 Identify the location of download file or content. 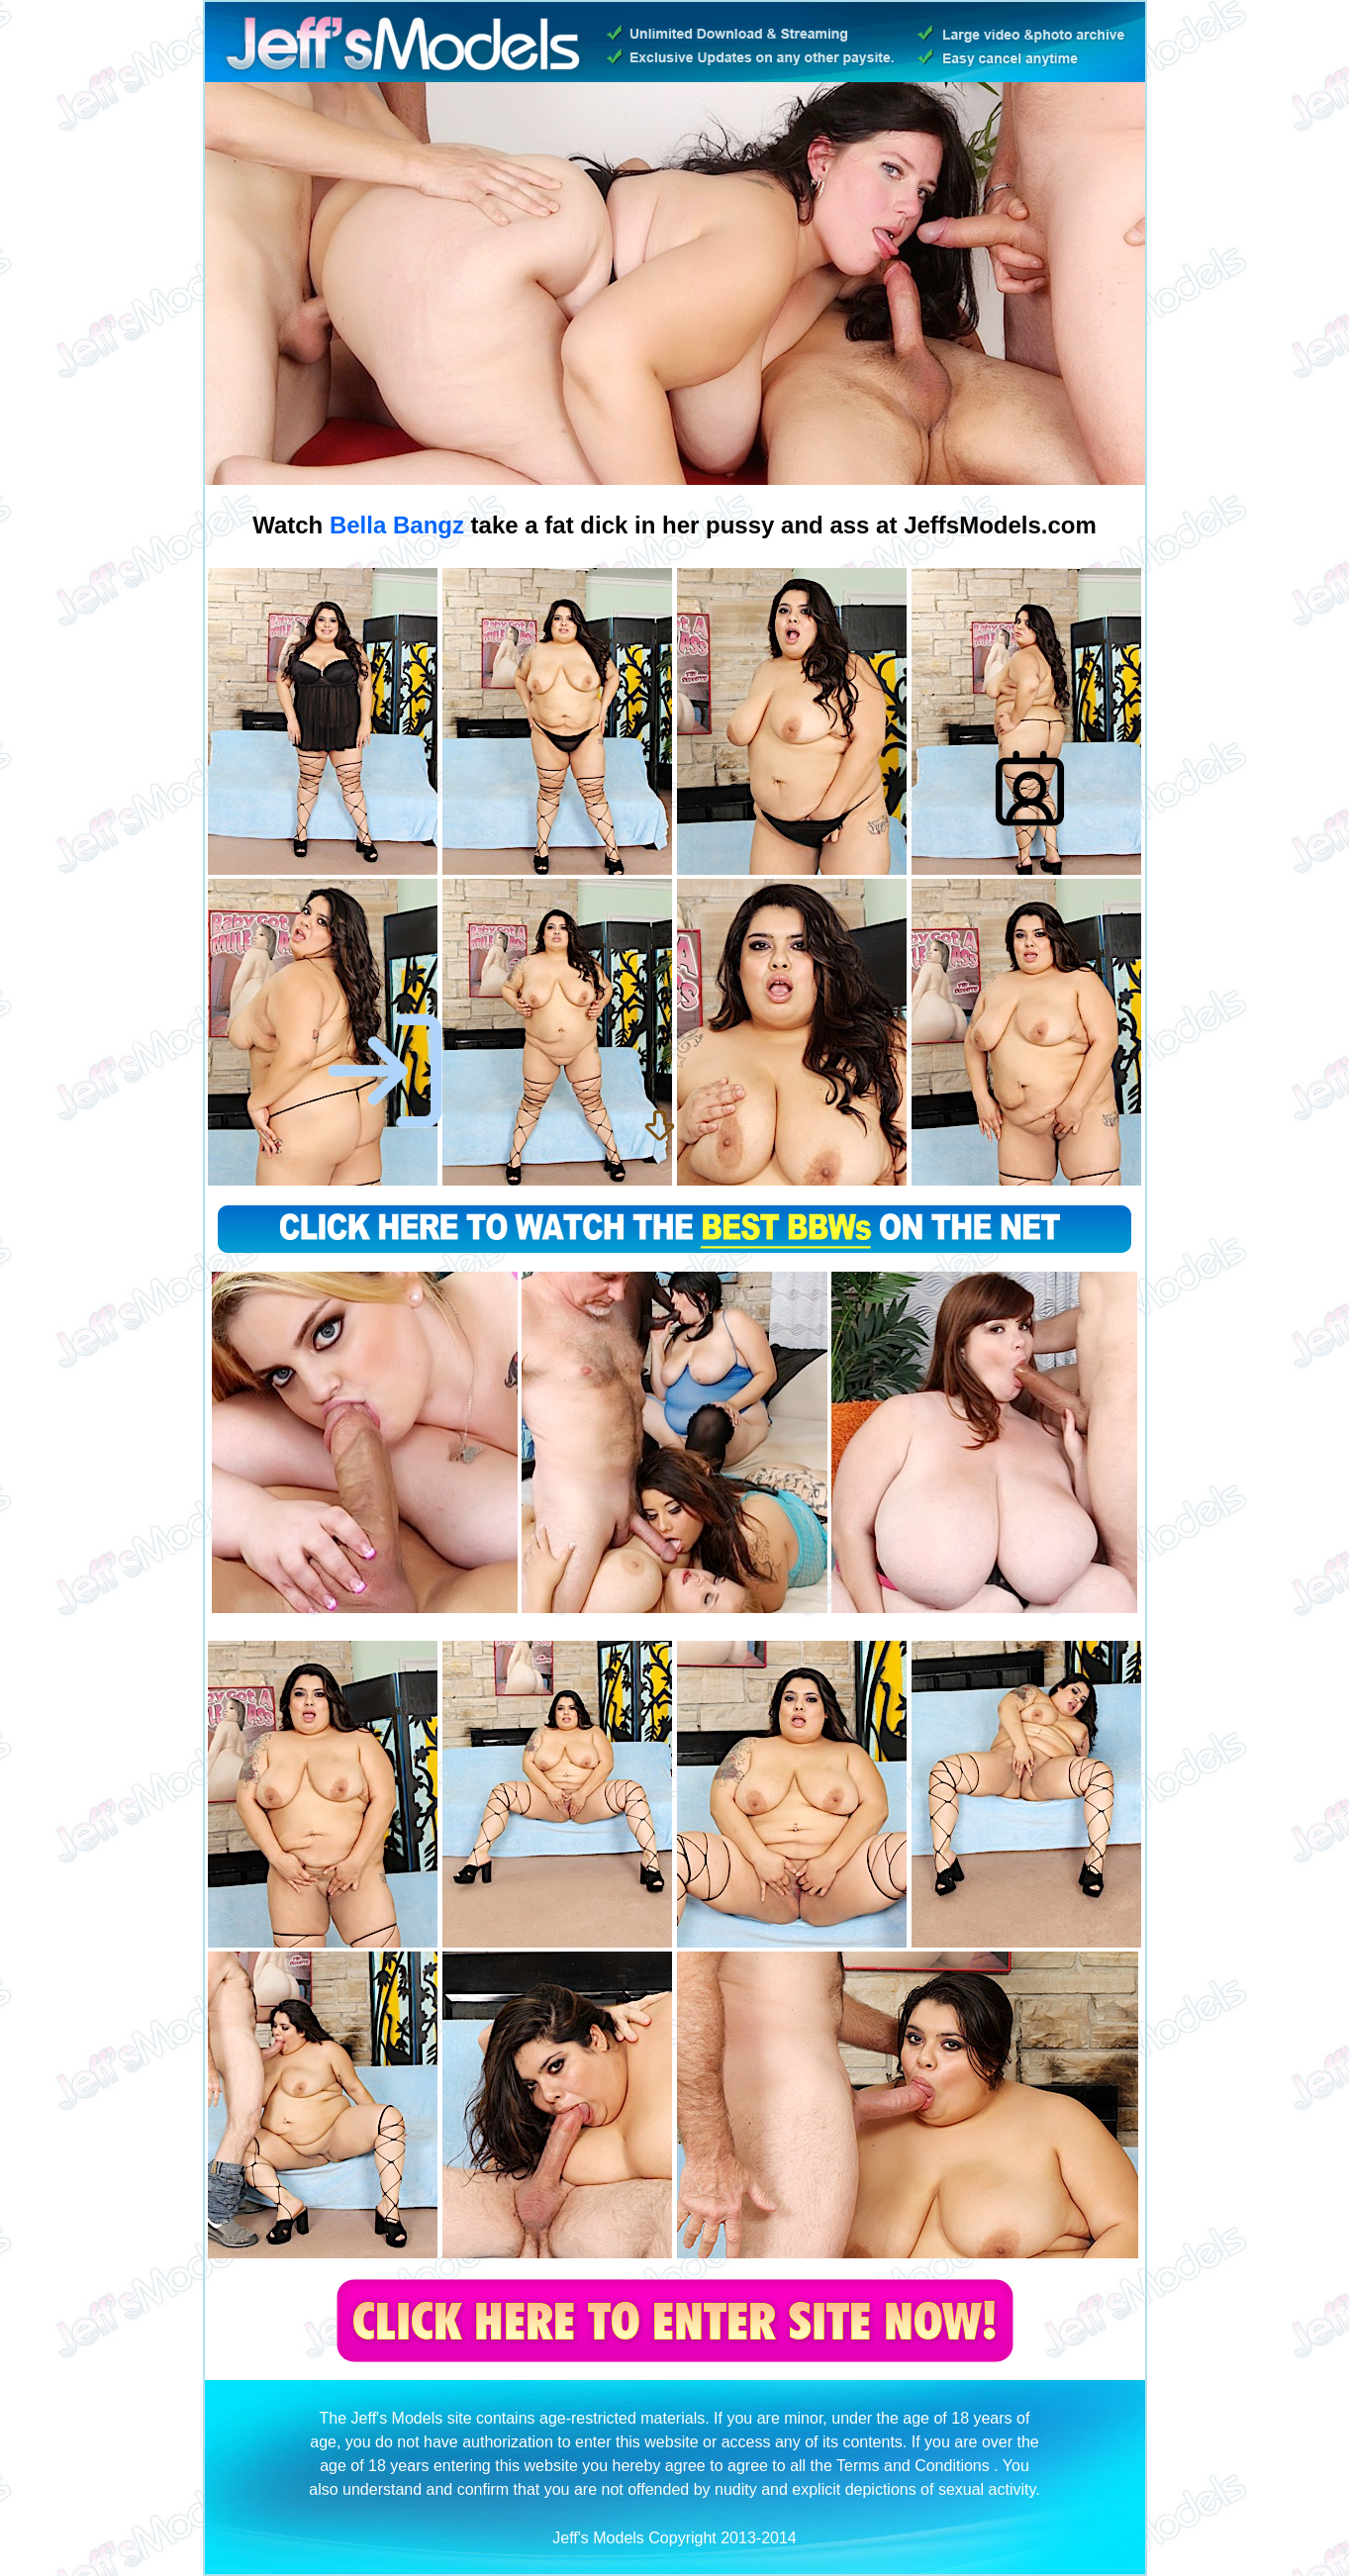
(659, 1124).